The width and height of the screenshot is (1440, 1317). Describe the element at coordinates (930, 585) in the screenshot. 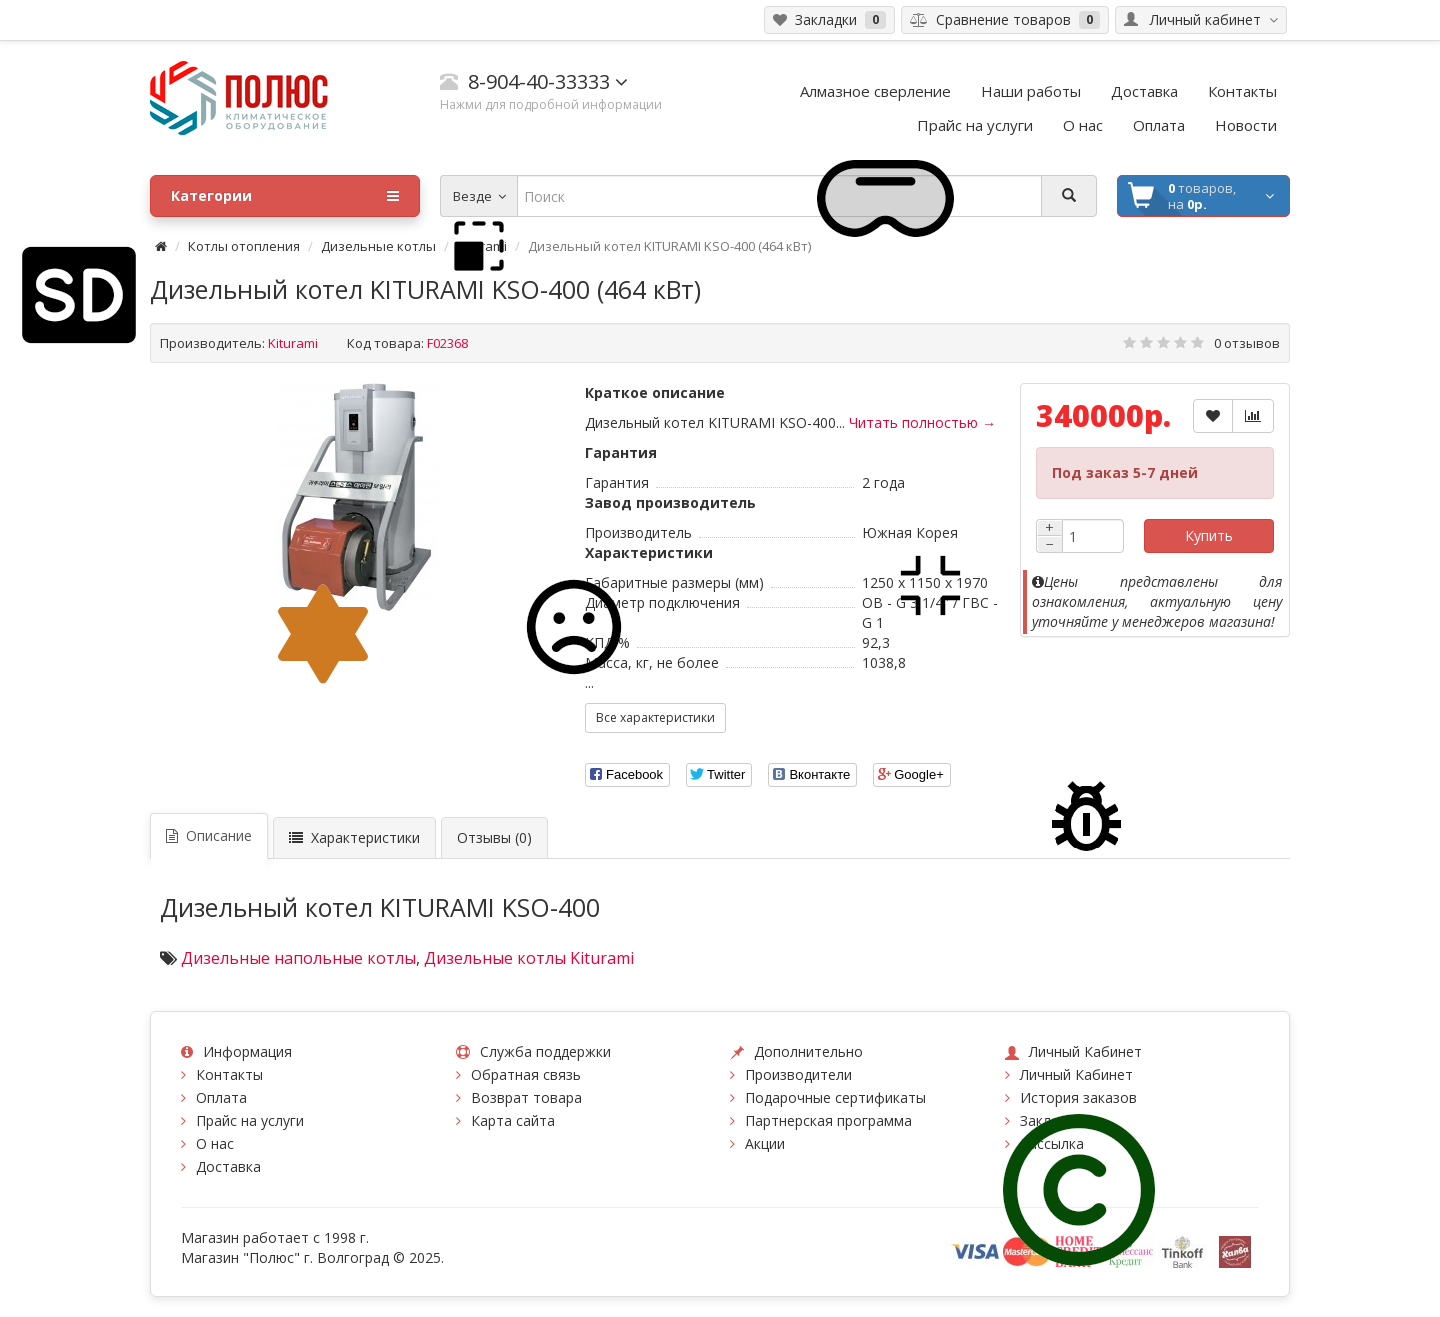

I see `exit fullscreen mode` at that location.